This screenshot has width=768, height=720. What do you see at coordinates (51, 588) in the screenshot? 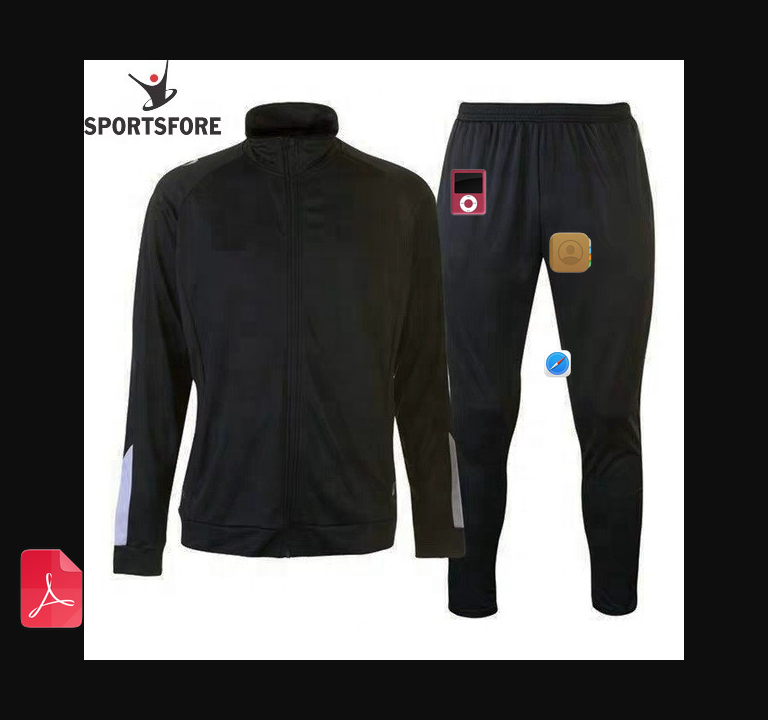
I see `a compressed PDF document file` at bounding box center [51, 588].